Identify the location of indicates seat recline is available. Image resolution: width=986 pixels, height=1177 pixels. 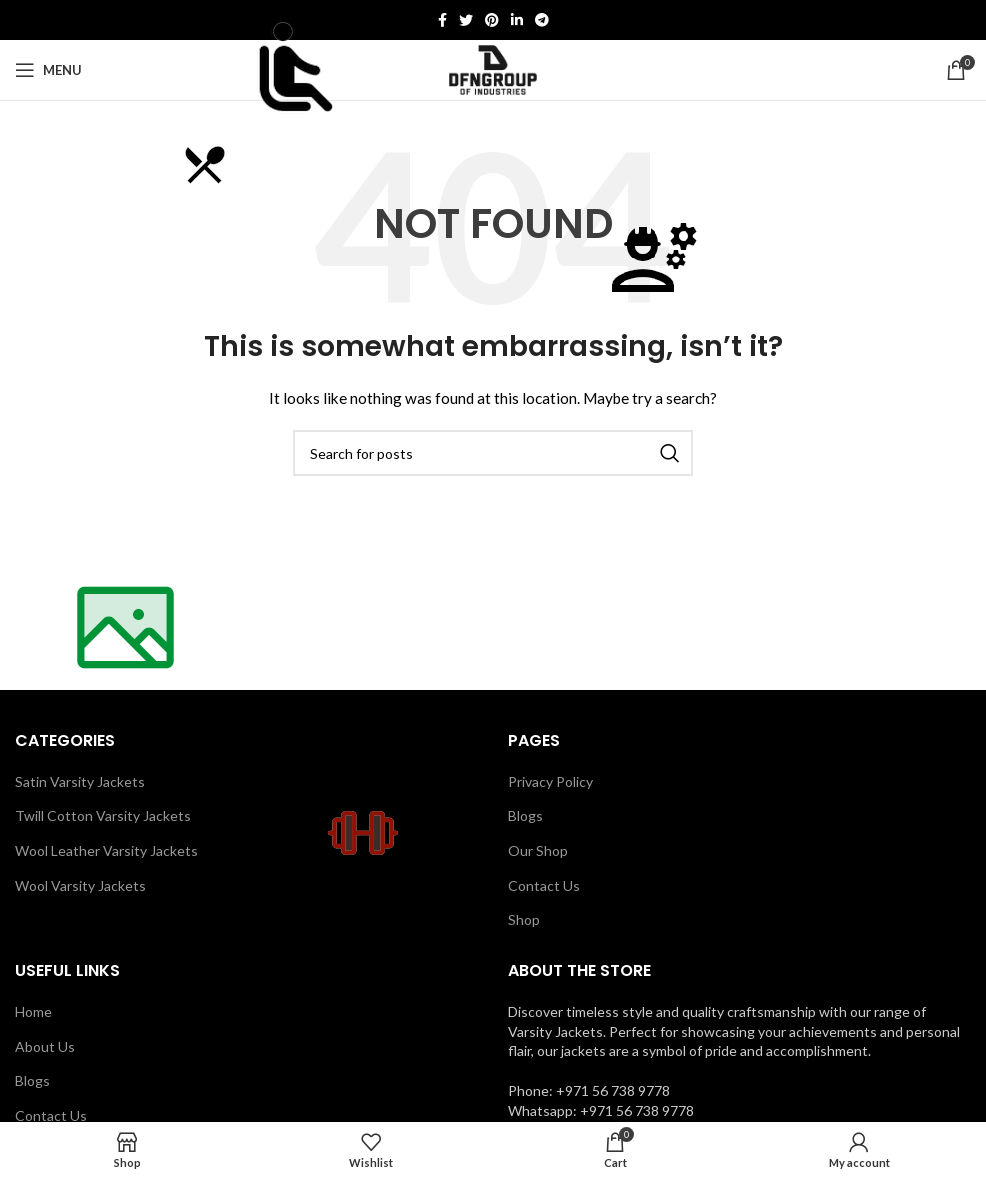
(297, 69).